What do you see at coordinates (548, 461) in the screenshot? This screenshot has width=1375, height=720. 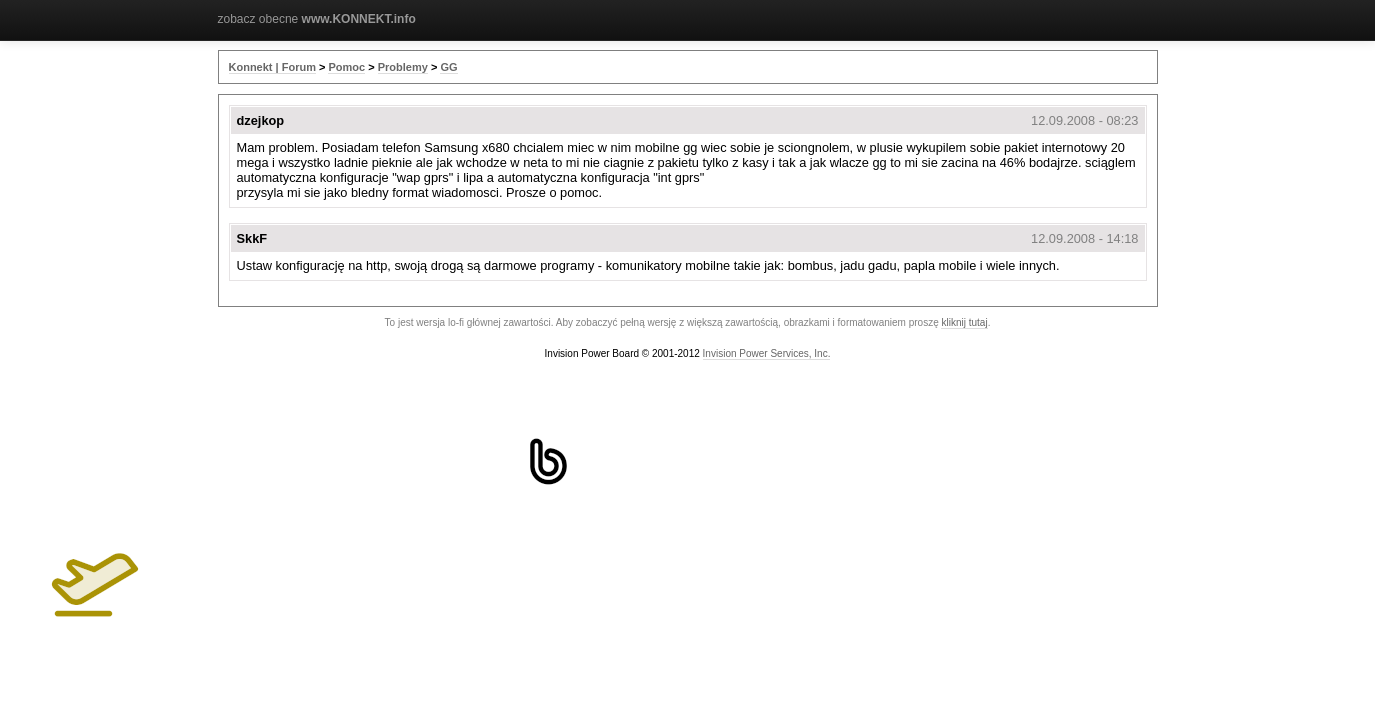 I see `bebo social network logo` at bounding box center [548, 461].